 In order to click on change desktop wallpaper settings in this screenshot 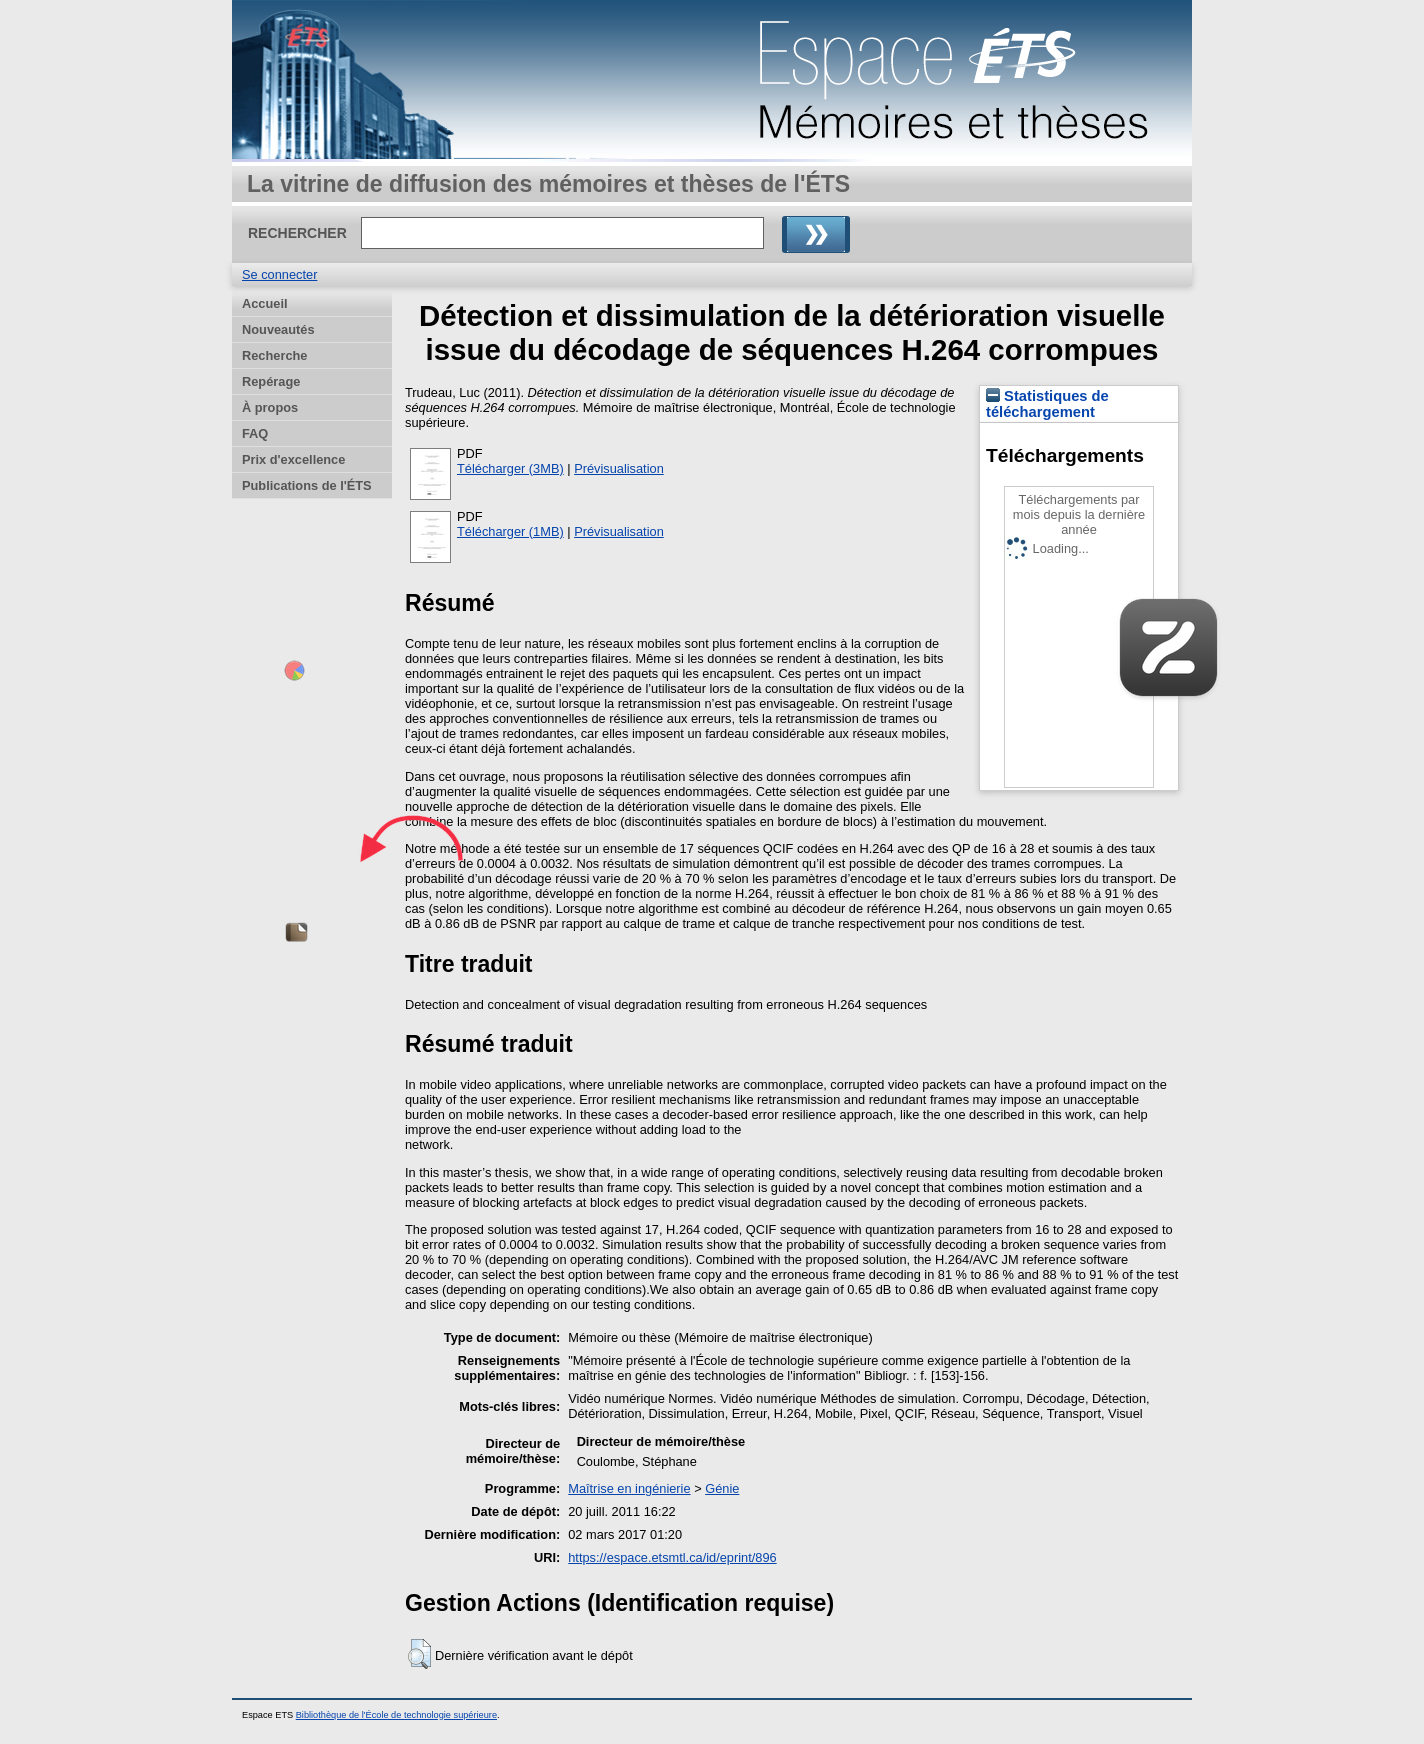, I will do `click(296, 931)`.